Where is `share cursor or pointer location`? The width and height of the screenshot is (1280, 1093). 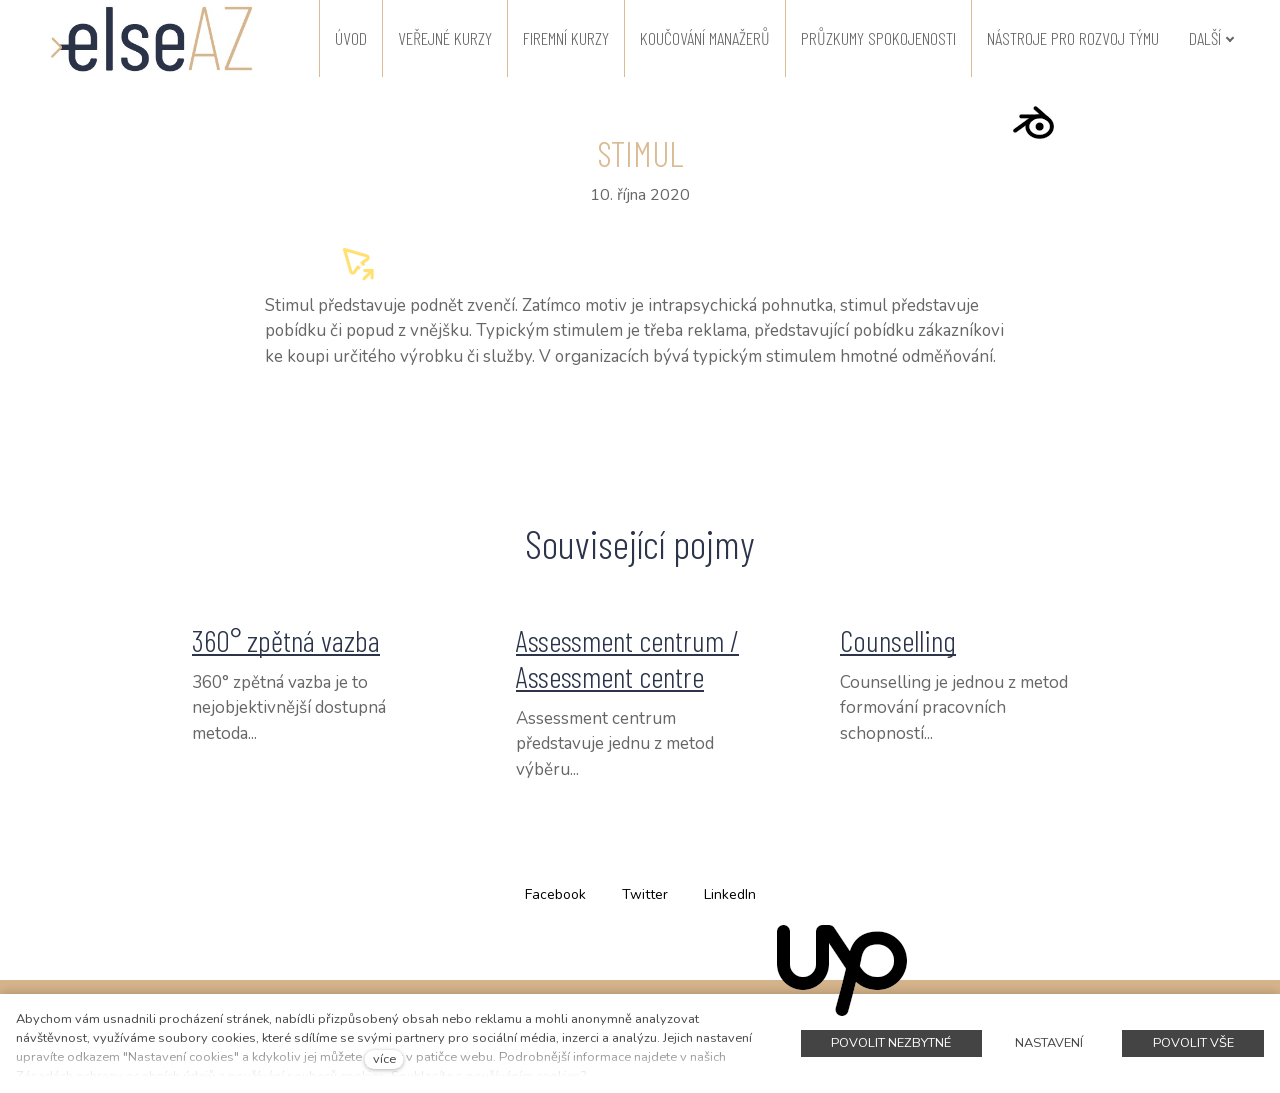
share cursor or pointer location is located at coordinates (357, 262).